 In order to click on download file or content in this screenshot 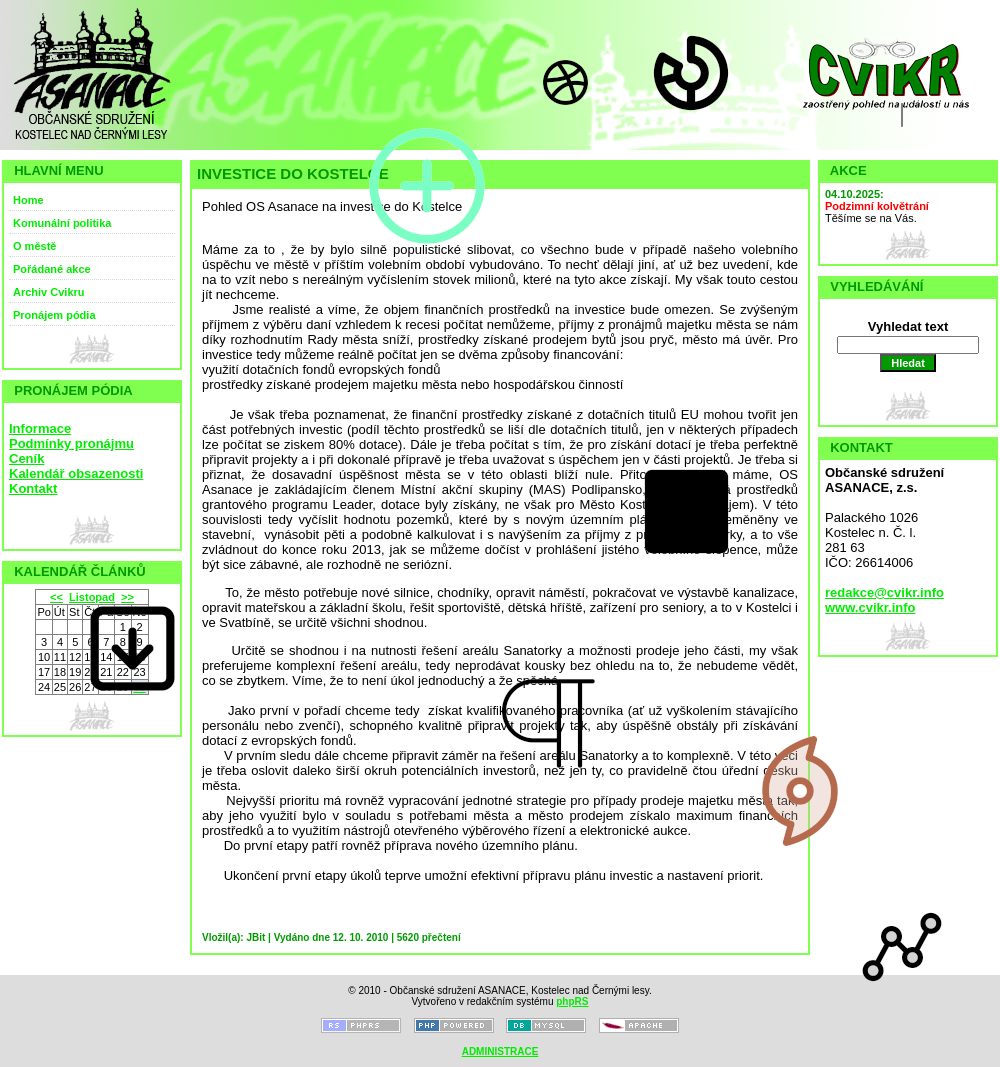, I will do `click(132, 648)`.